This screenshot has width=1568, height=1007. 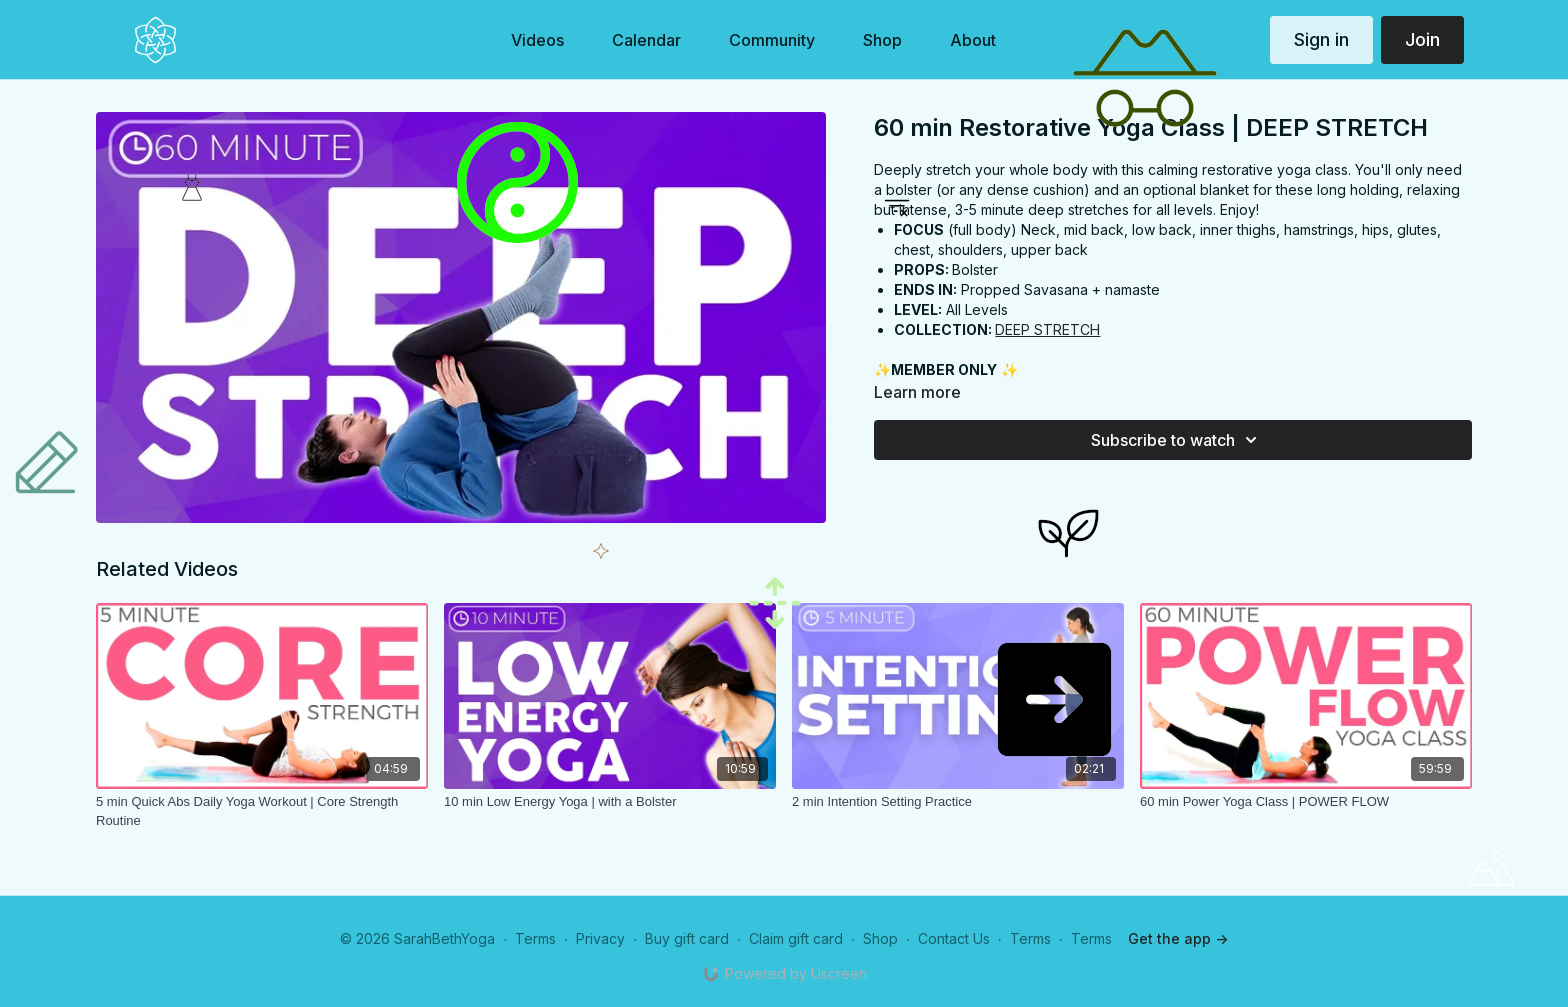 I want to click on edit text or content, so click(x=45, y=463).